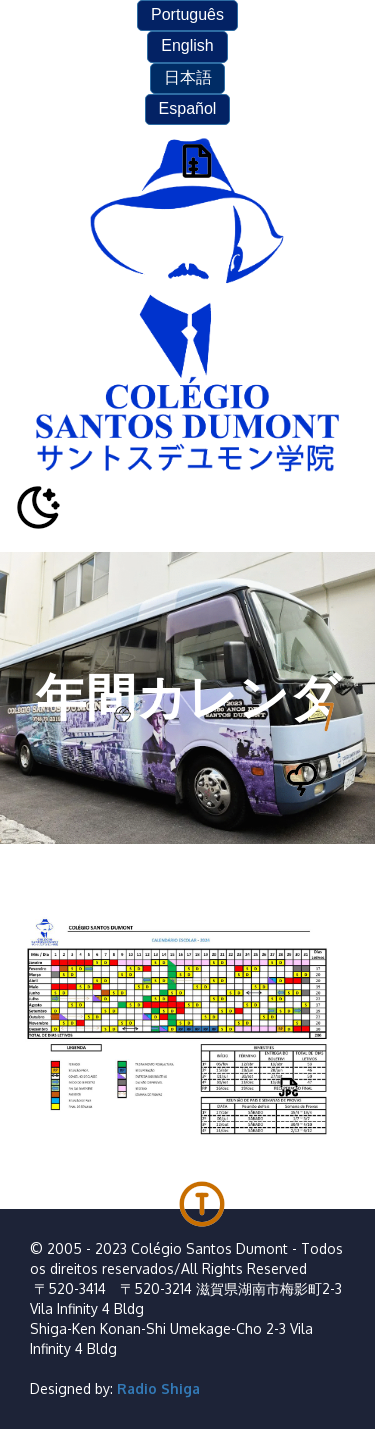 This screenshot has height=1429, width=375. What do you see at coordinates (202, 1204) in the screenshot?
I see `indicates text or typography settings` at bounding box center [202, 1204].